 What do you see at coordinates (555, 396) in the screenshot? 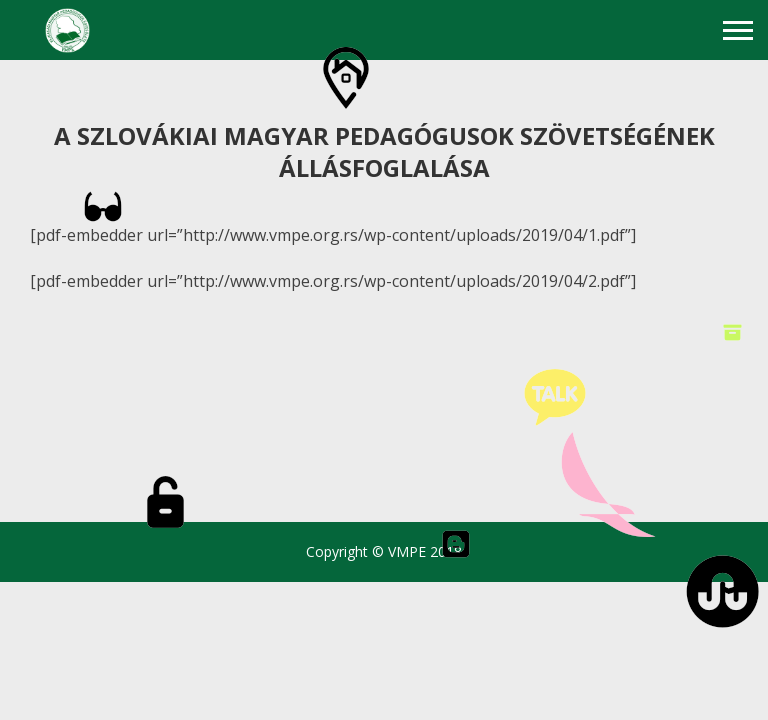
I see `open KakaoTalk messaging app` at bounding box center [555, 396].